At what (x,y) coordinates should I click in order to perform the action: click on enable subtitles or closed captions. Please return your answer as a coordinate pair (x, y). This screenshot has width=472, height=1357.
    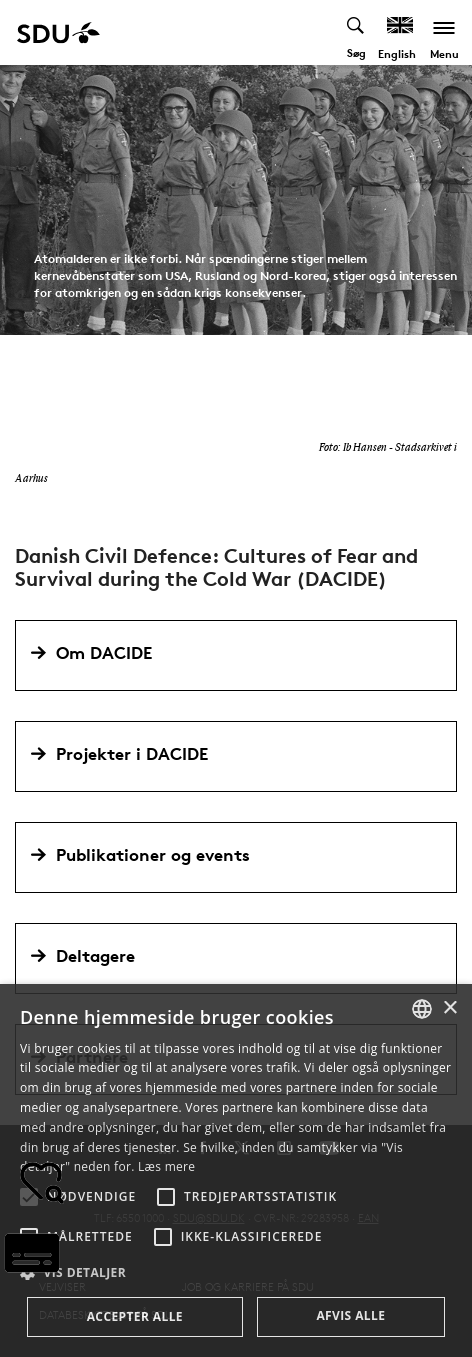
    Looking at the image, I should click on (32, 1253).